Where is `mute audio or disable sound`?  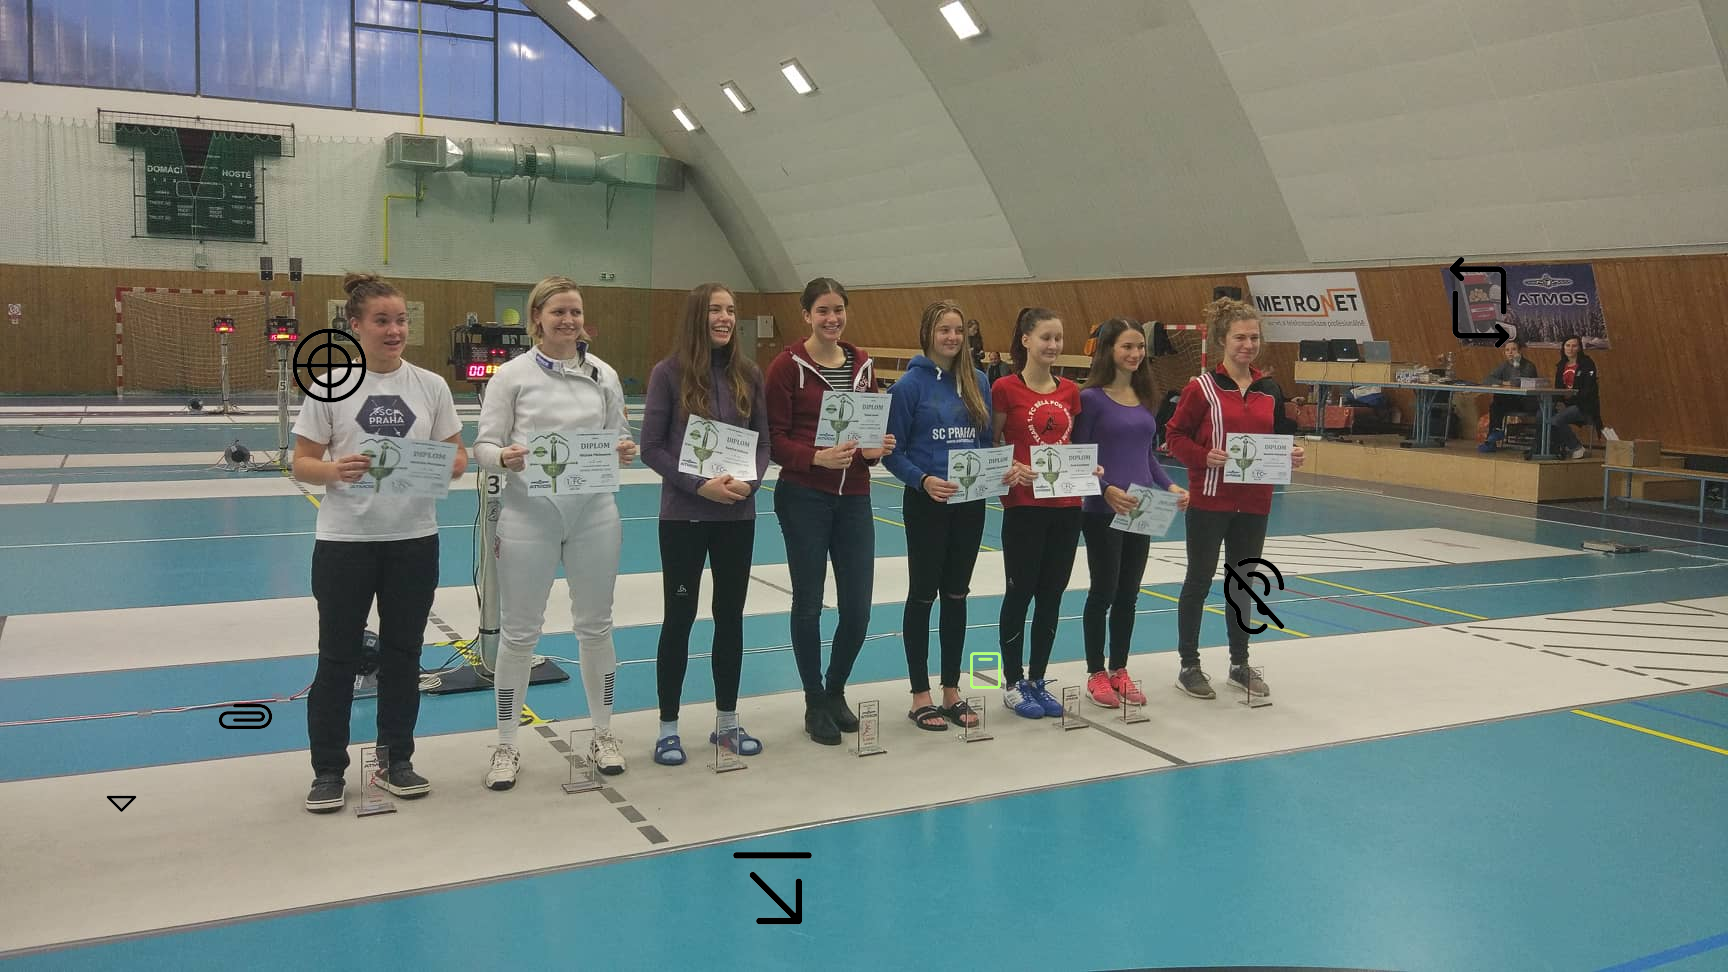 mute audio or disable sound is located at coordinates (1254, 596).